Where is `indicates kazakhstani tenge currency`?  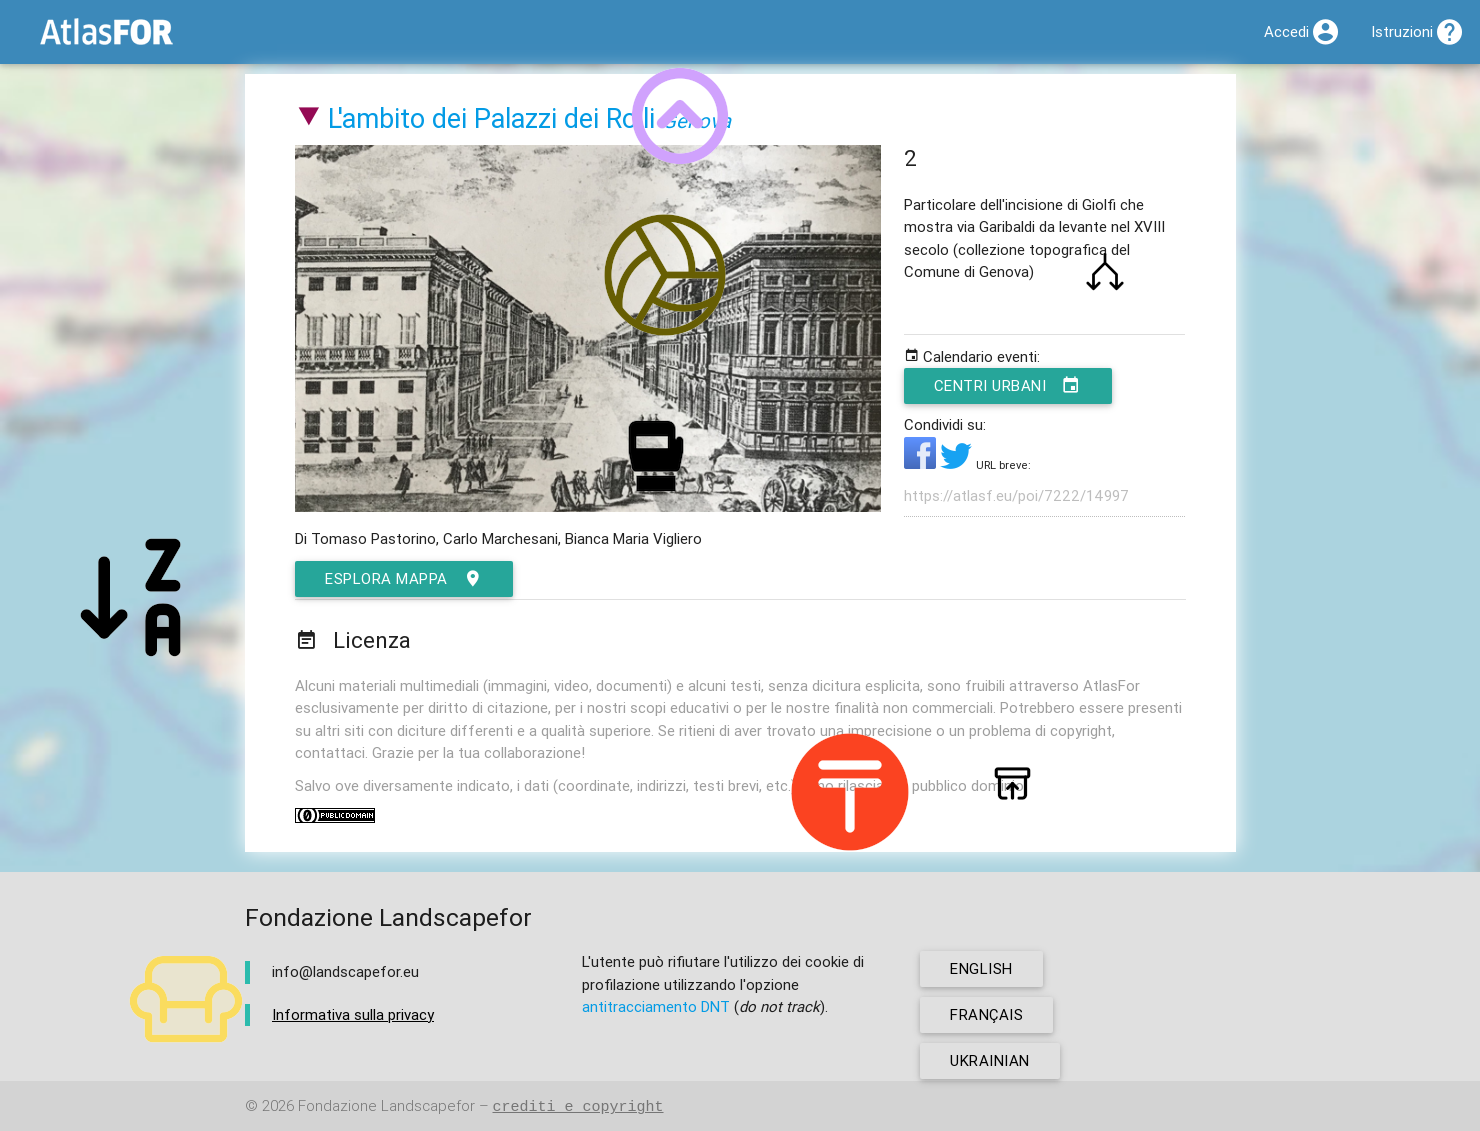 indicates kazakhstani tenge currency is located at coordinates (850, 792).